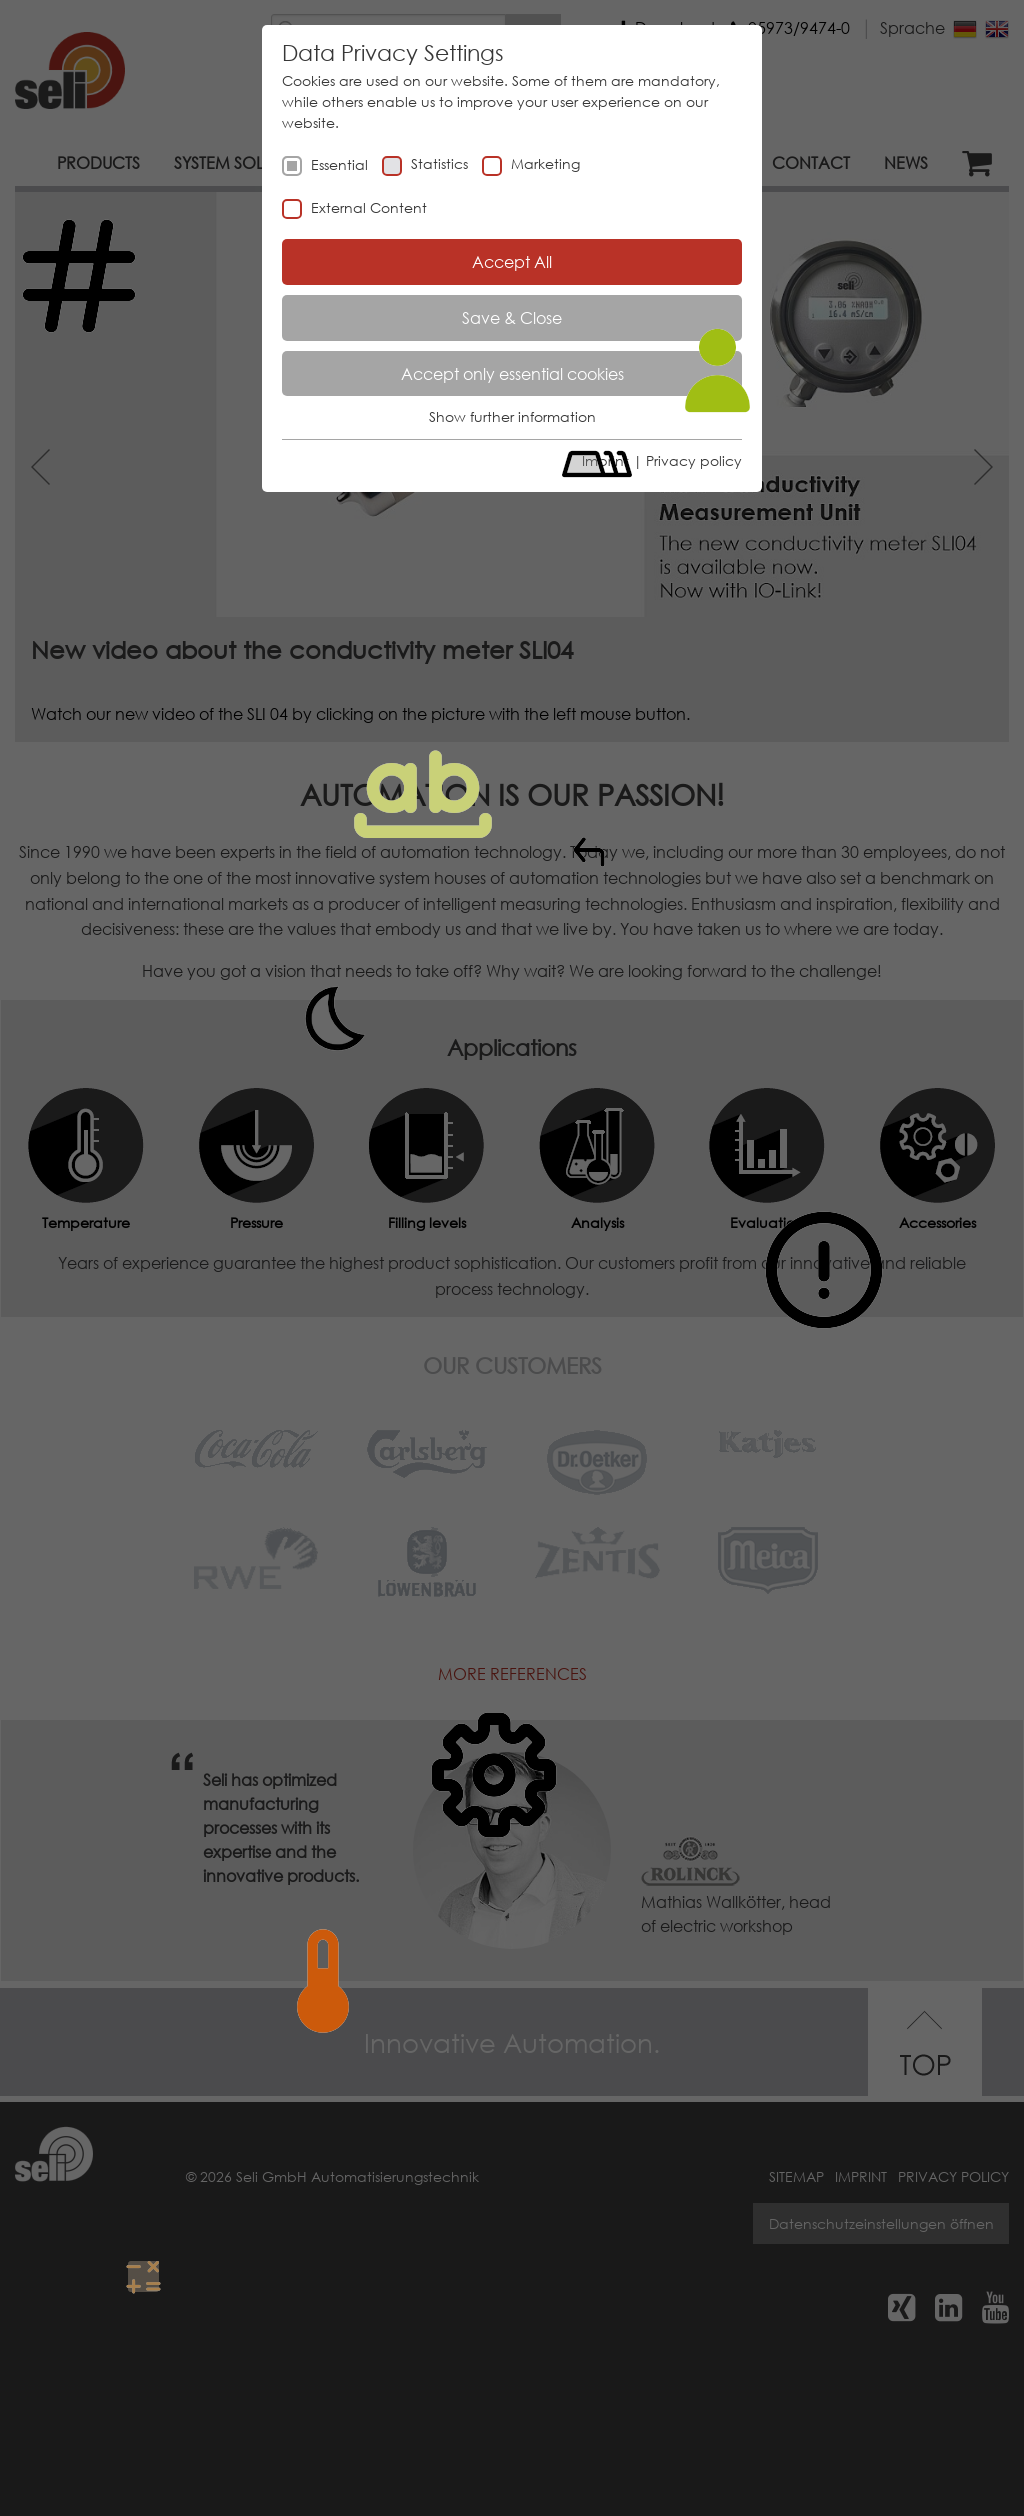 The width and height of the screenshot is (1024, 2516). What do you see at coordinates (597, 464) in the screenshot?
I see `switch between open browser tabs` at bounding box center [597, 464].